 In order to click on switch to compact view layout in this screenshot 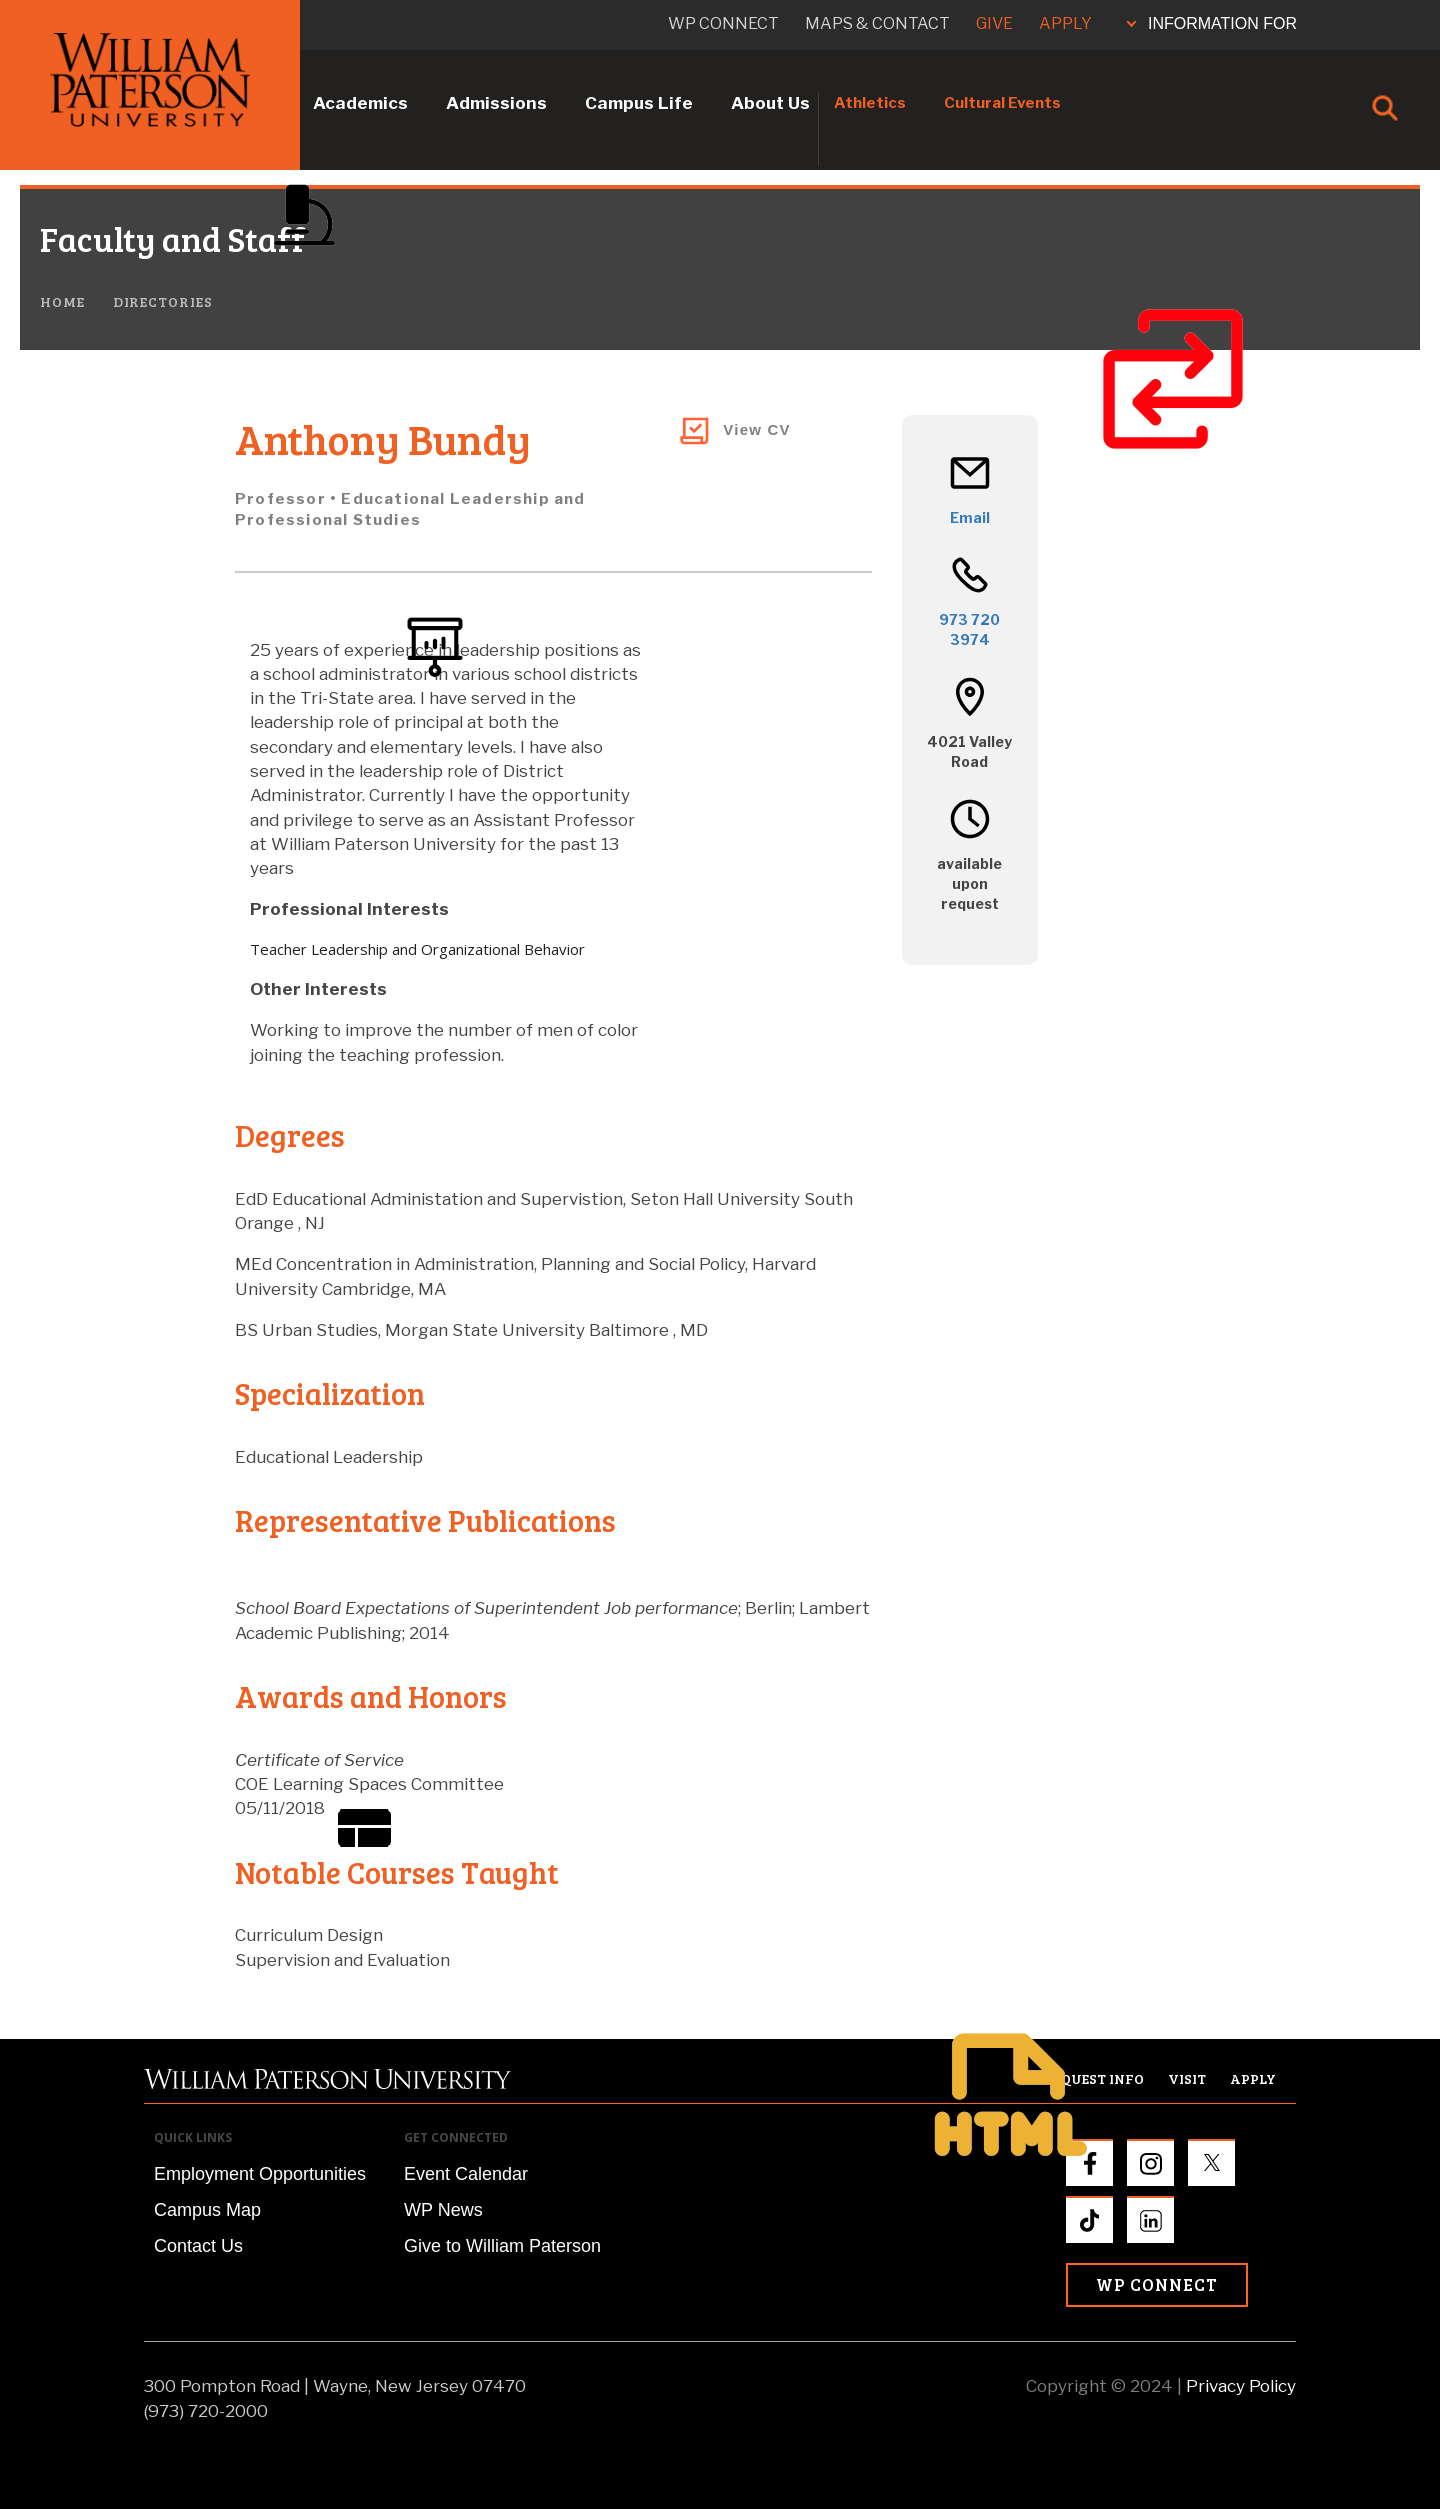, I will do `click(363, 1828)`.